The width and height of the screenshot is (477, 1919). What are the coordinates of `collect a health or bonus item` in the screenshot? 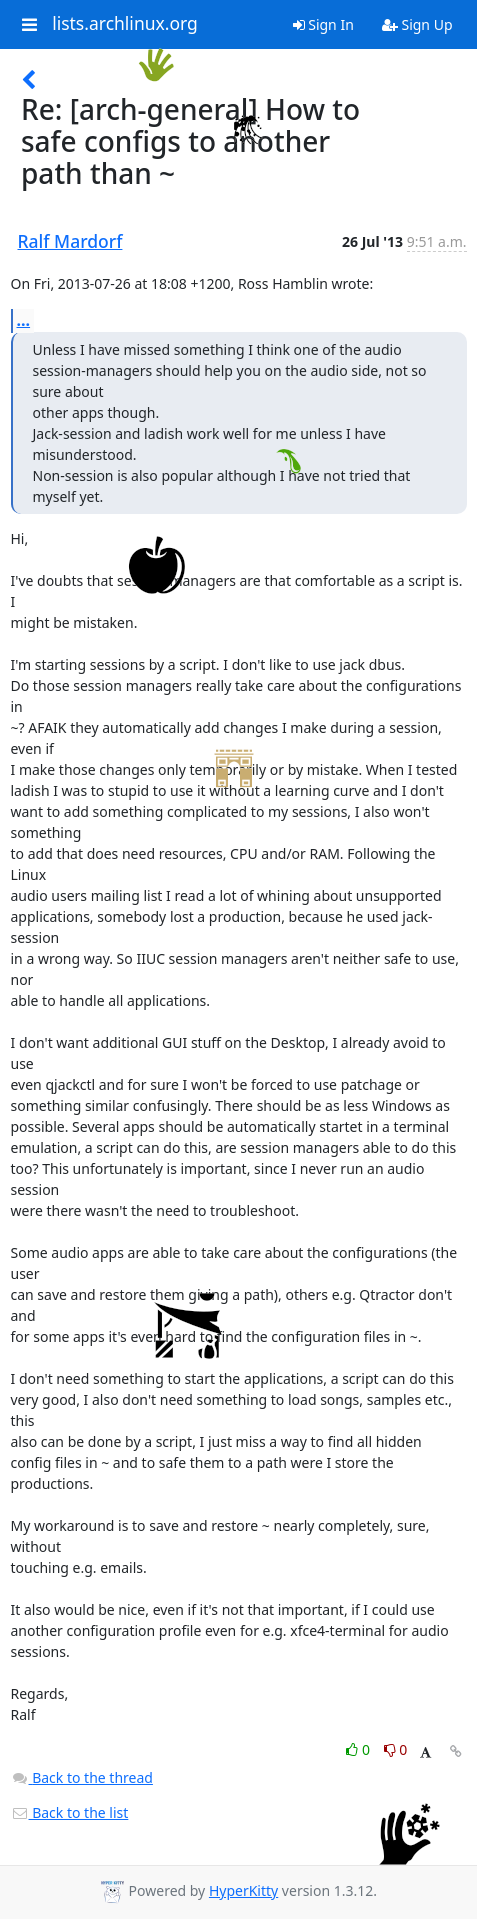 It's located at (157, 565).